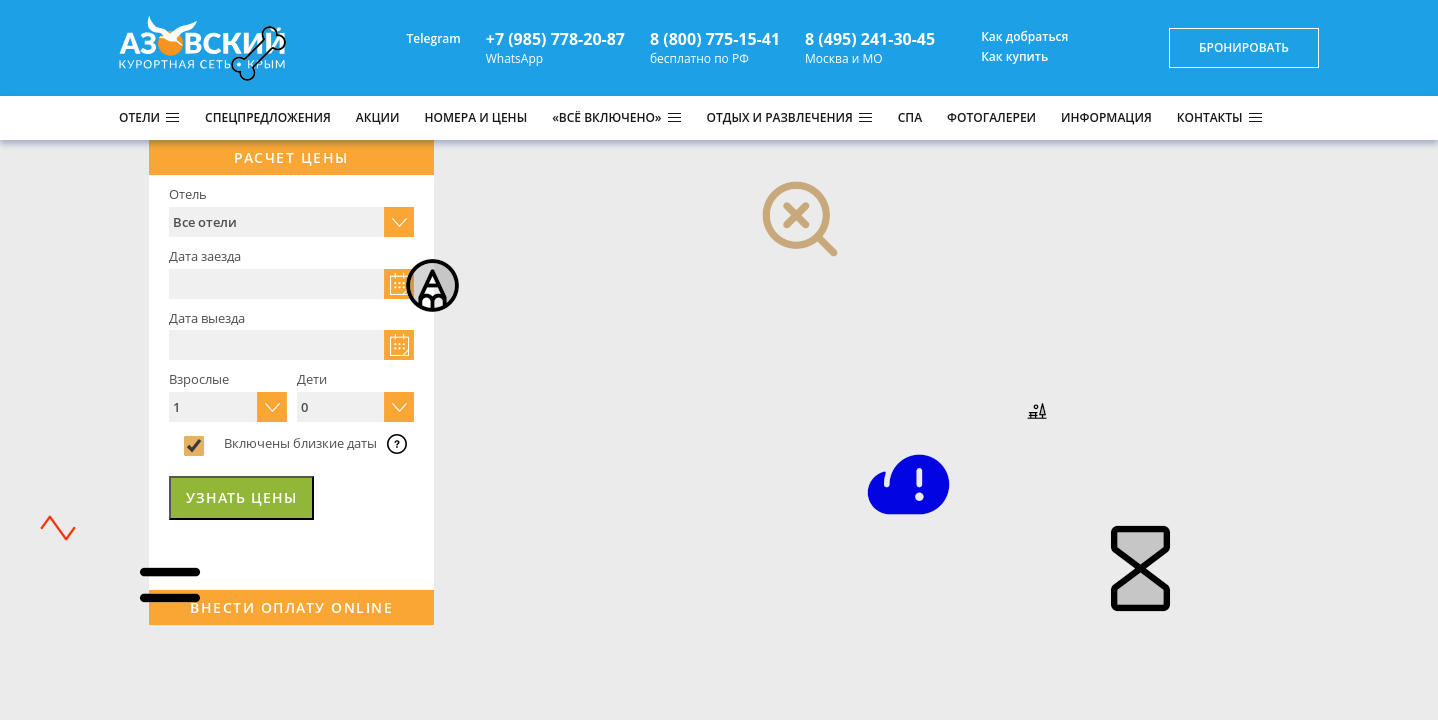 This screenshot has width=1438, height=720. I want to click on equals or comparison function, so click(170, 585).